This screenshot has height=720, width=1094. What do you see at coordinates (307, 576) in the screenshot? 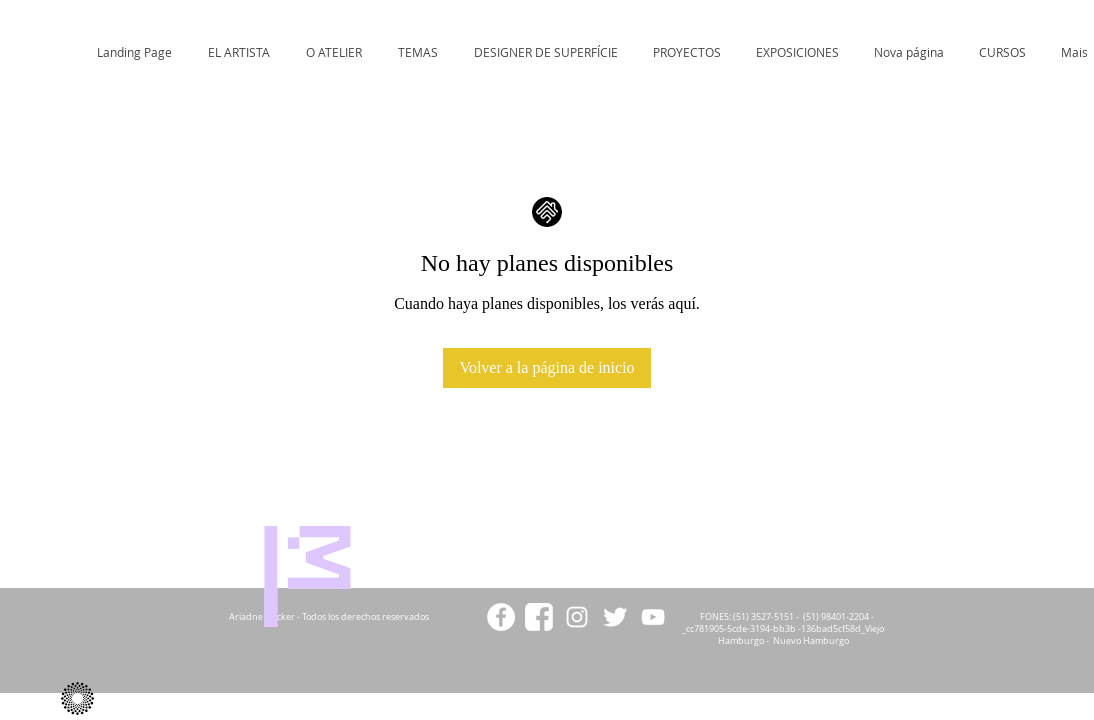
I see `mozilla corporation logo` at bounding box center [307, 576].